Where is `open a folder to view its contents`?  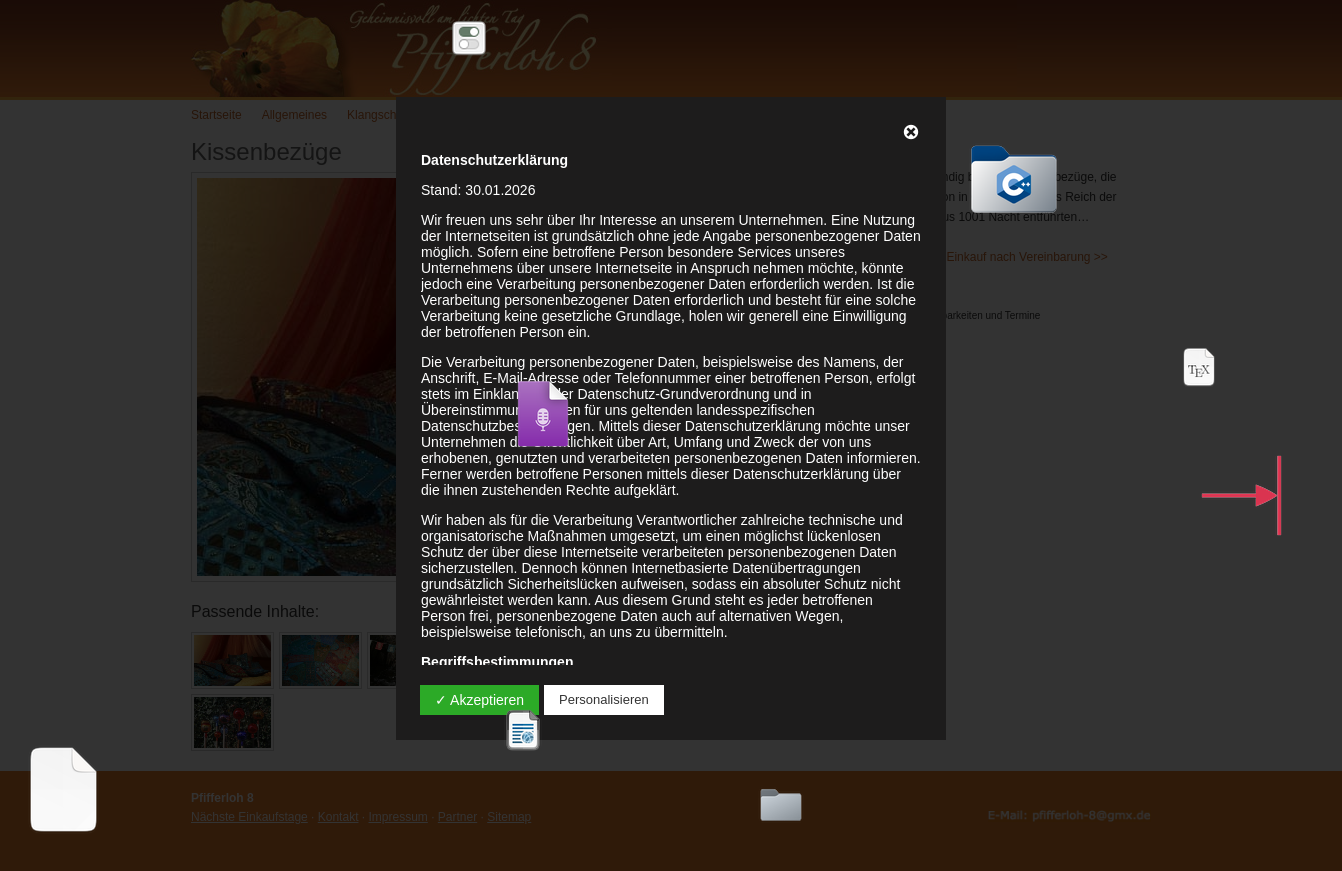 open a folder to view its contents is located at coordinates (781, 806).